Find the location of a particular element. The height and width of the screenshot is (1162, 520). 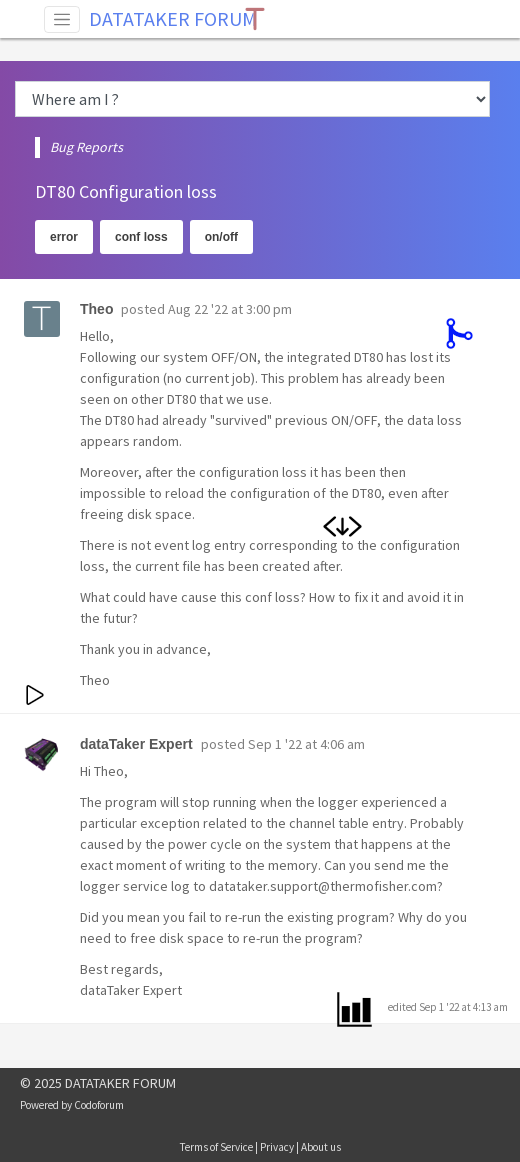

merge branches in a git repository is located at coordinates (459, 333).